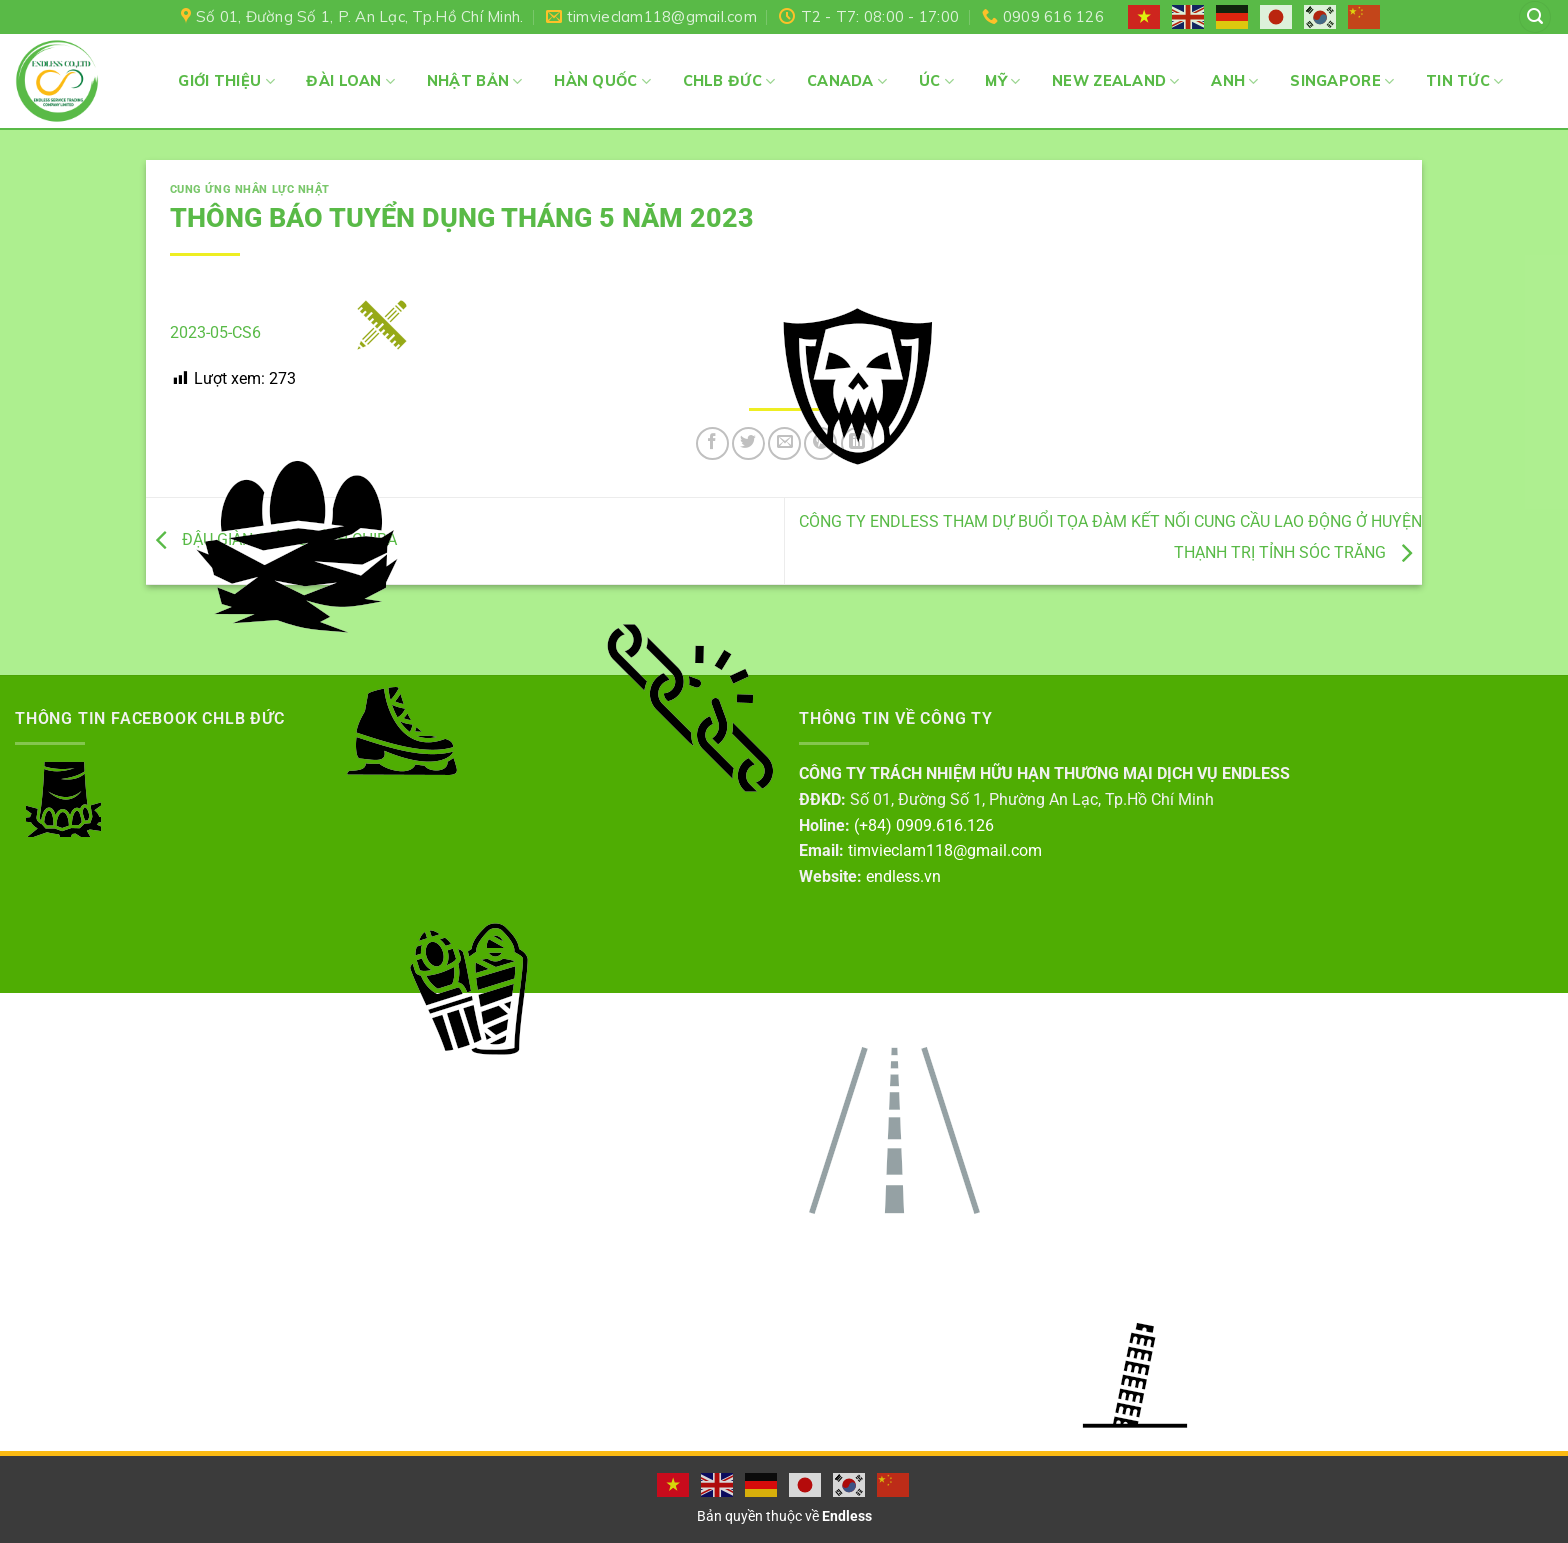 This screenshot has width=1568, height=1543. I want to click on view your savings or nest egg funds, so click(294, 535).